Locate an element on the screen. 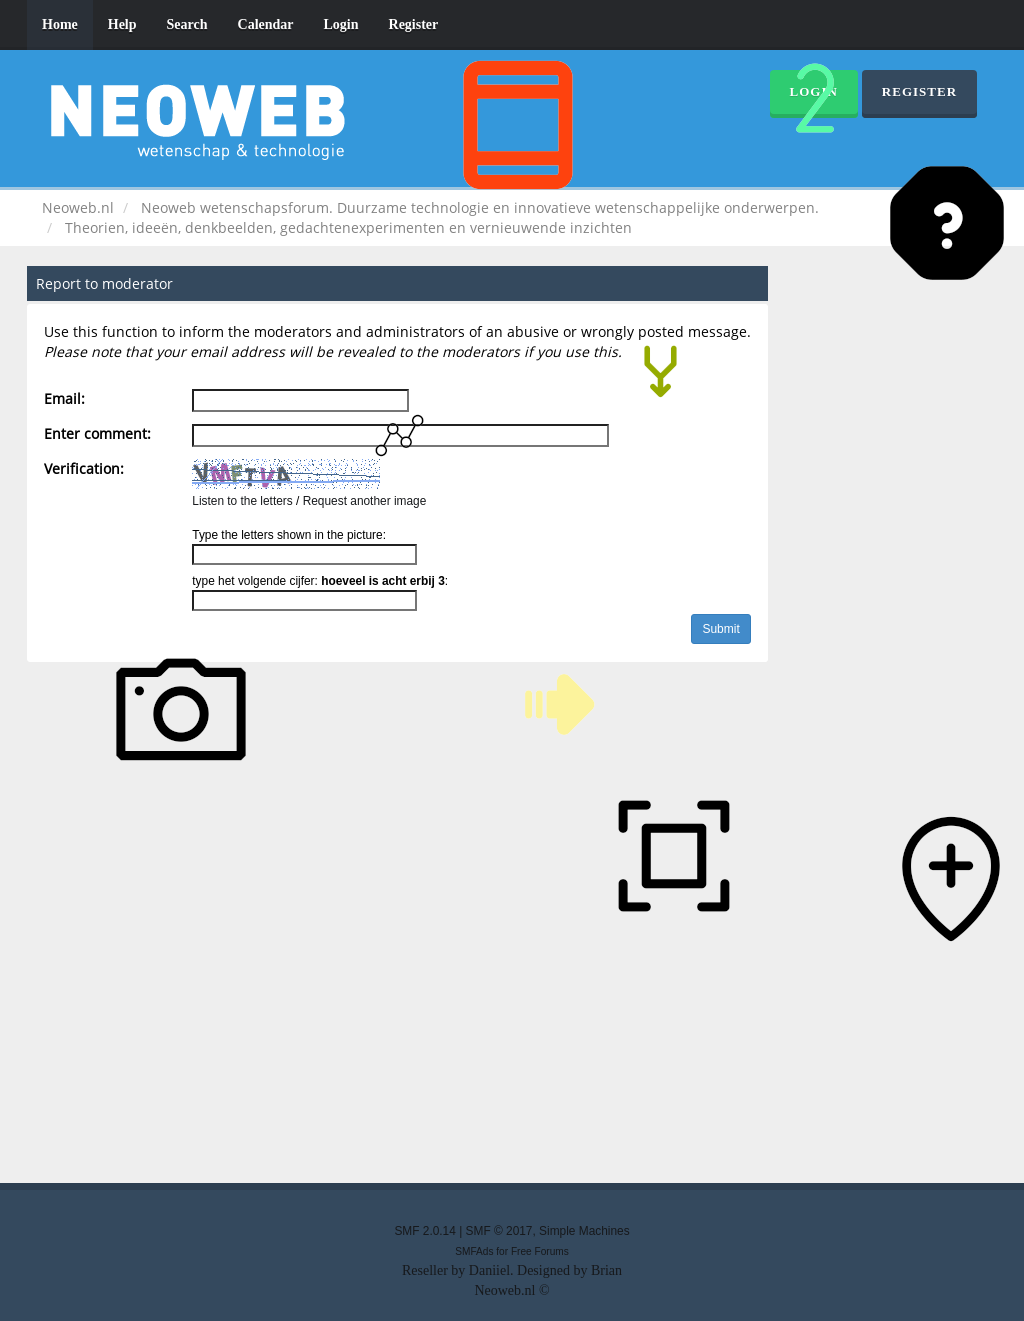 The image size is (1024, 1321). switch to tablet view is located at coordinates (518, 125).